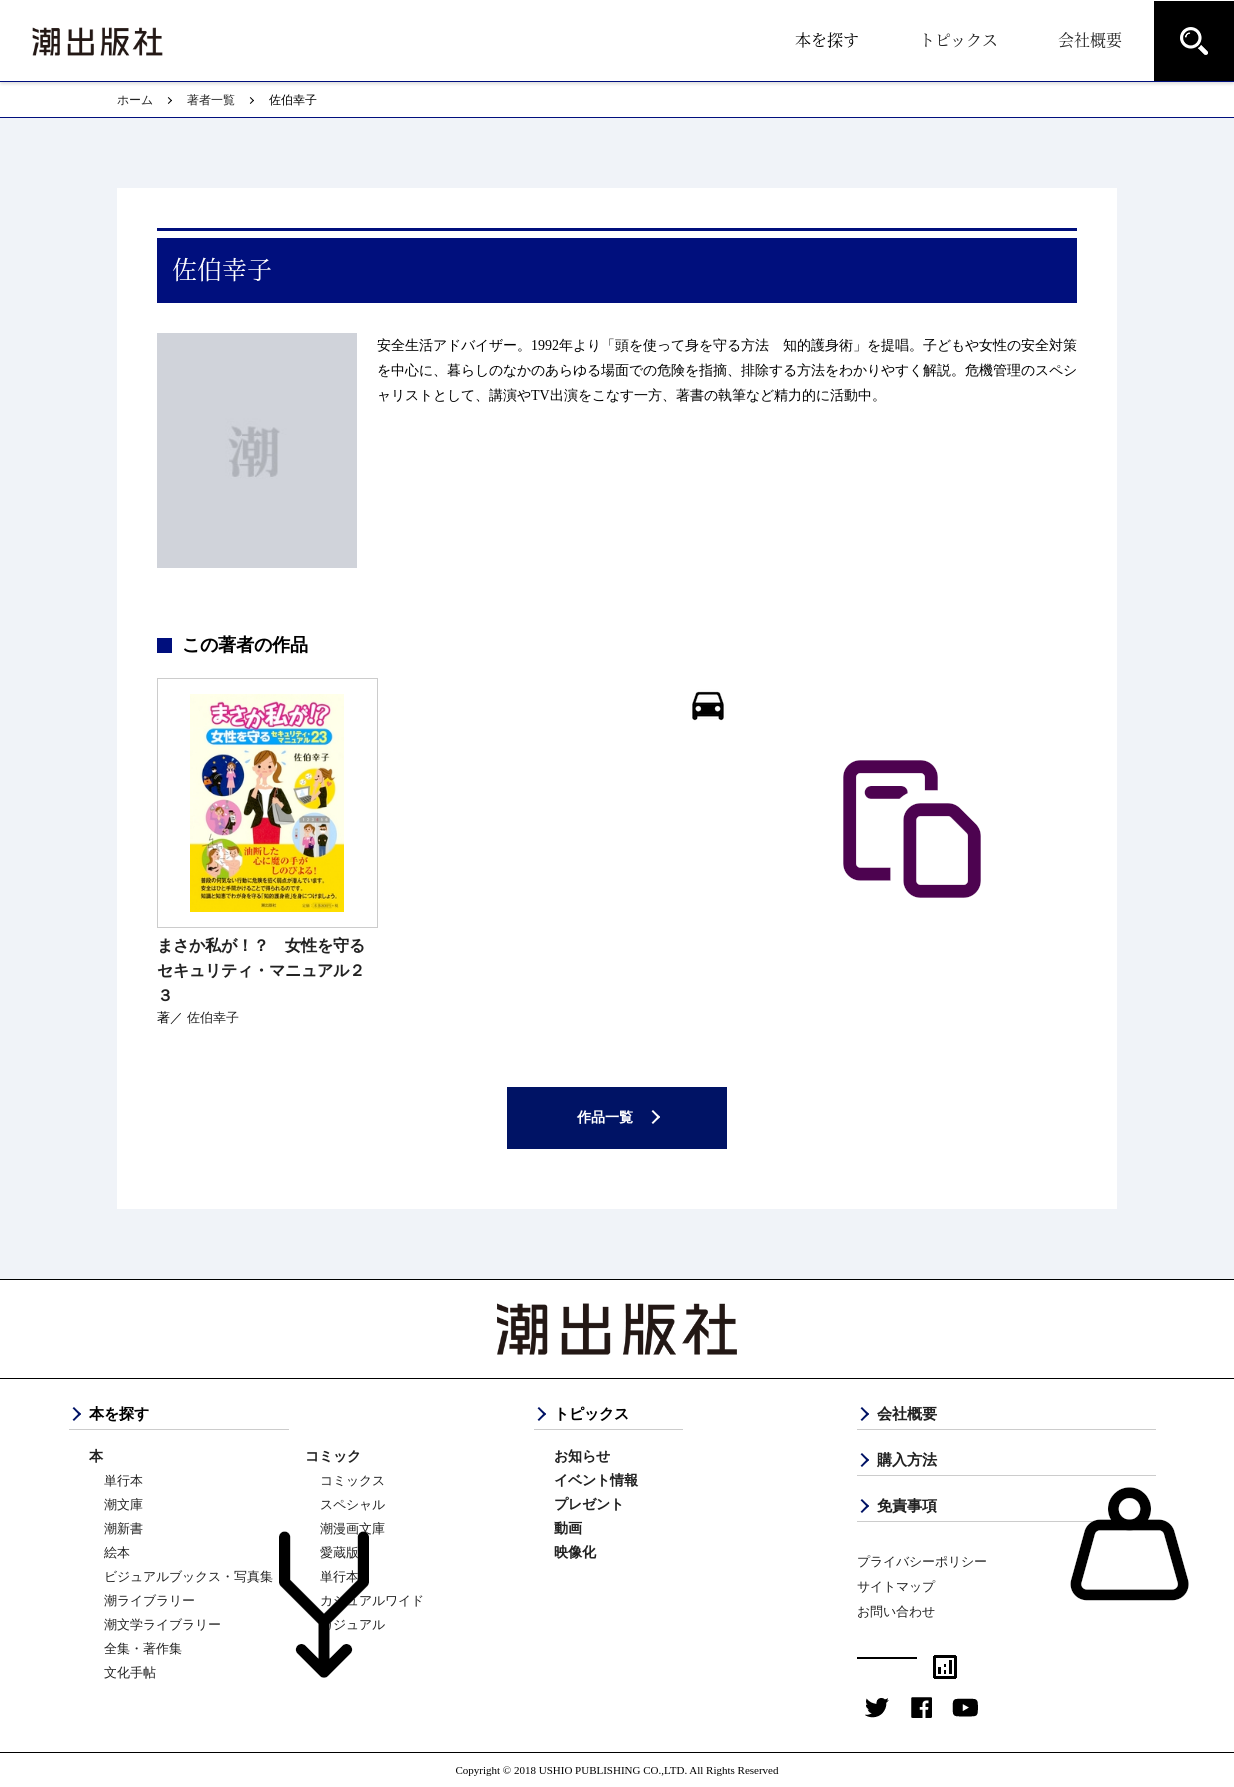  What do you see at coordinates (912, 829) in the screenshot?
I see `copy file to clipboard` at bounding box center [912, 829].